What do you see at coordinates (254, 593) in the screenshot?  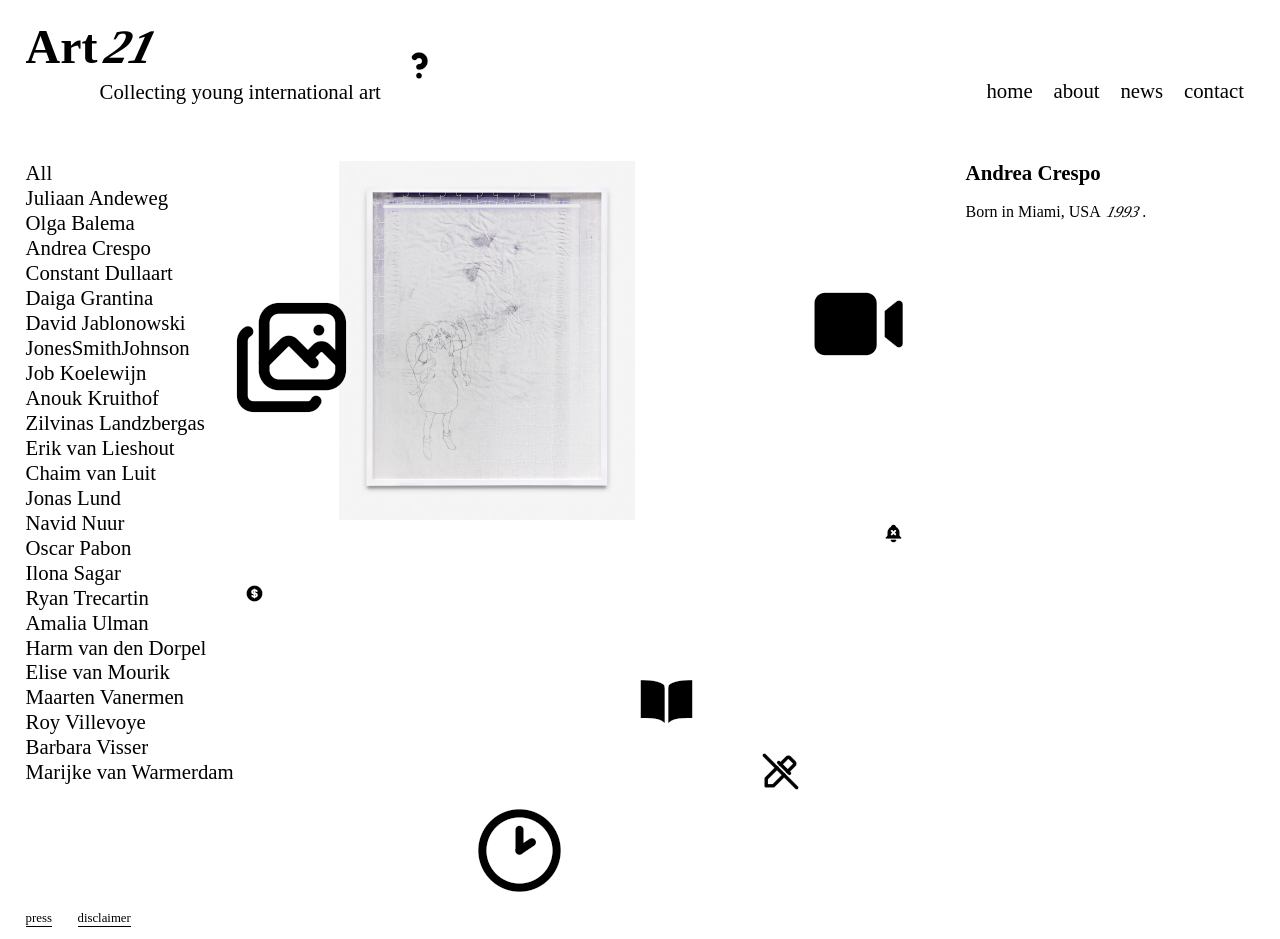 I see `view your account balance` at bounding box center [254, 593].